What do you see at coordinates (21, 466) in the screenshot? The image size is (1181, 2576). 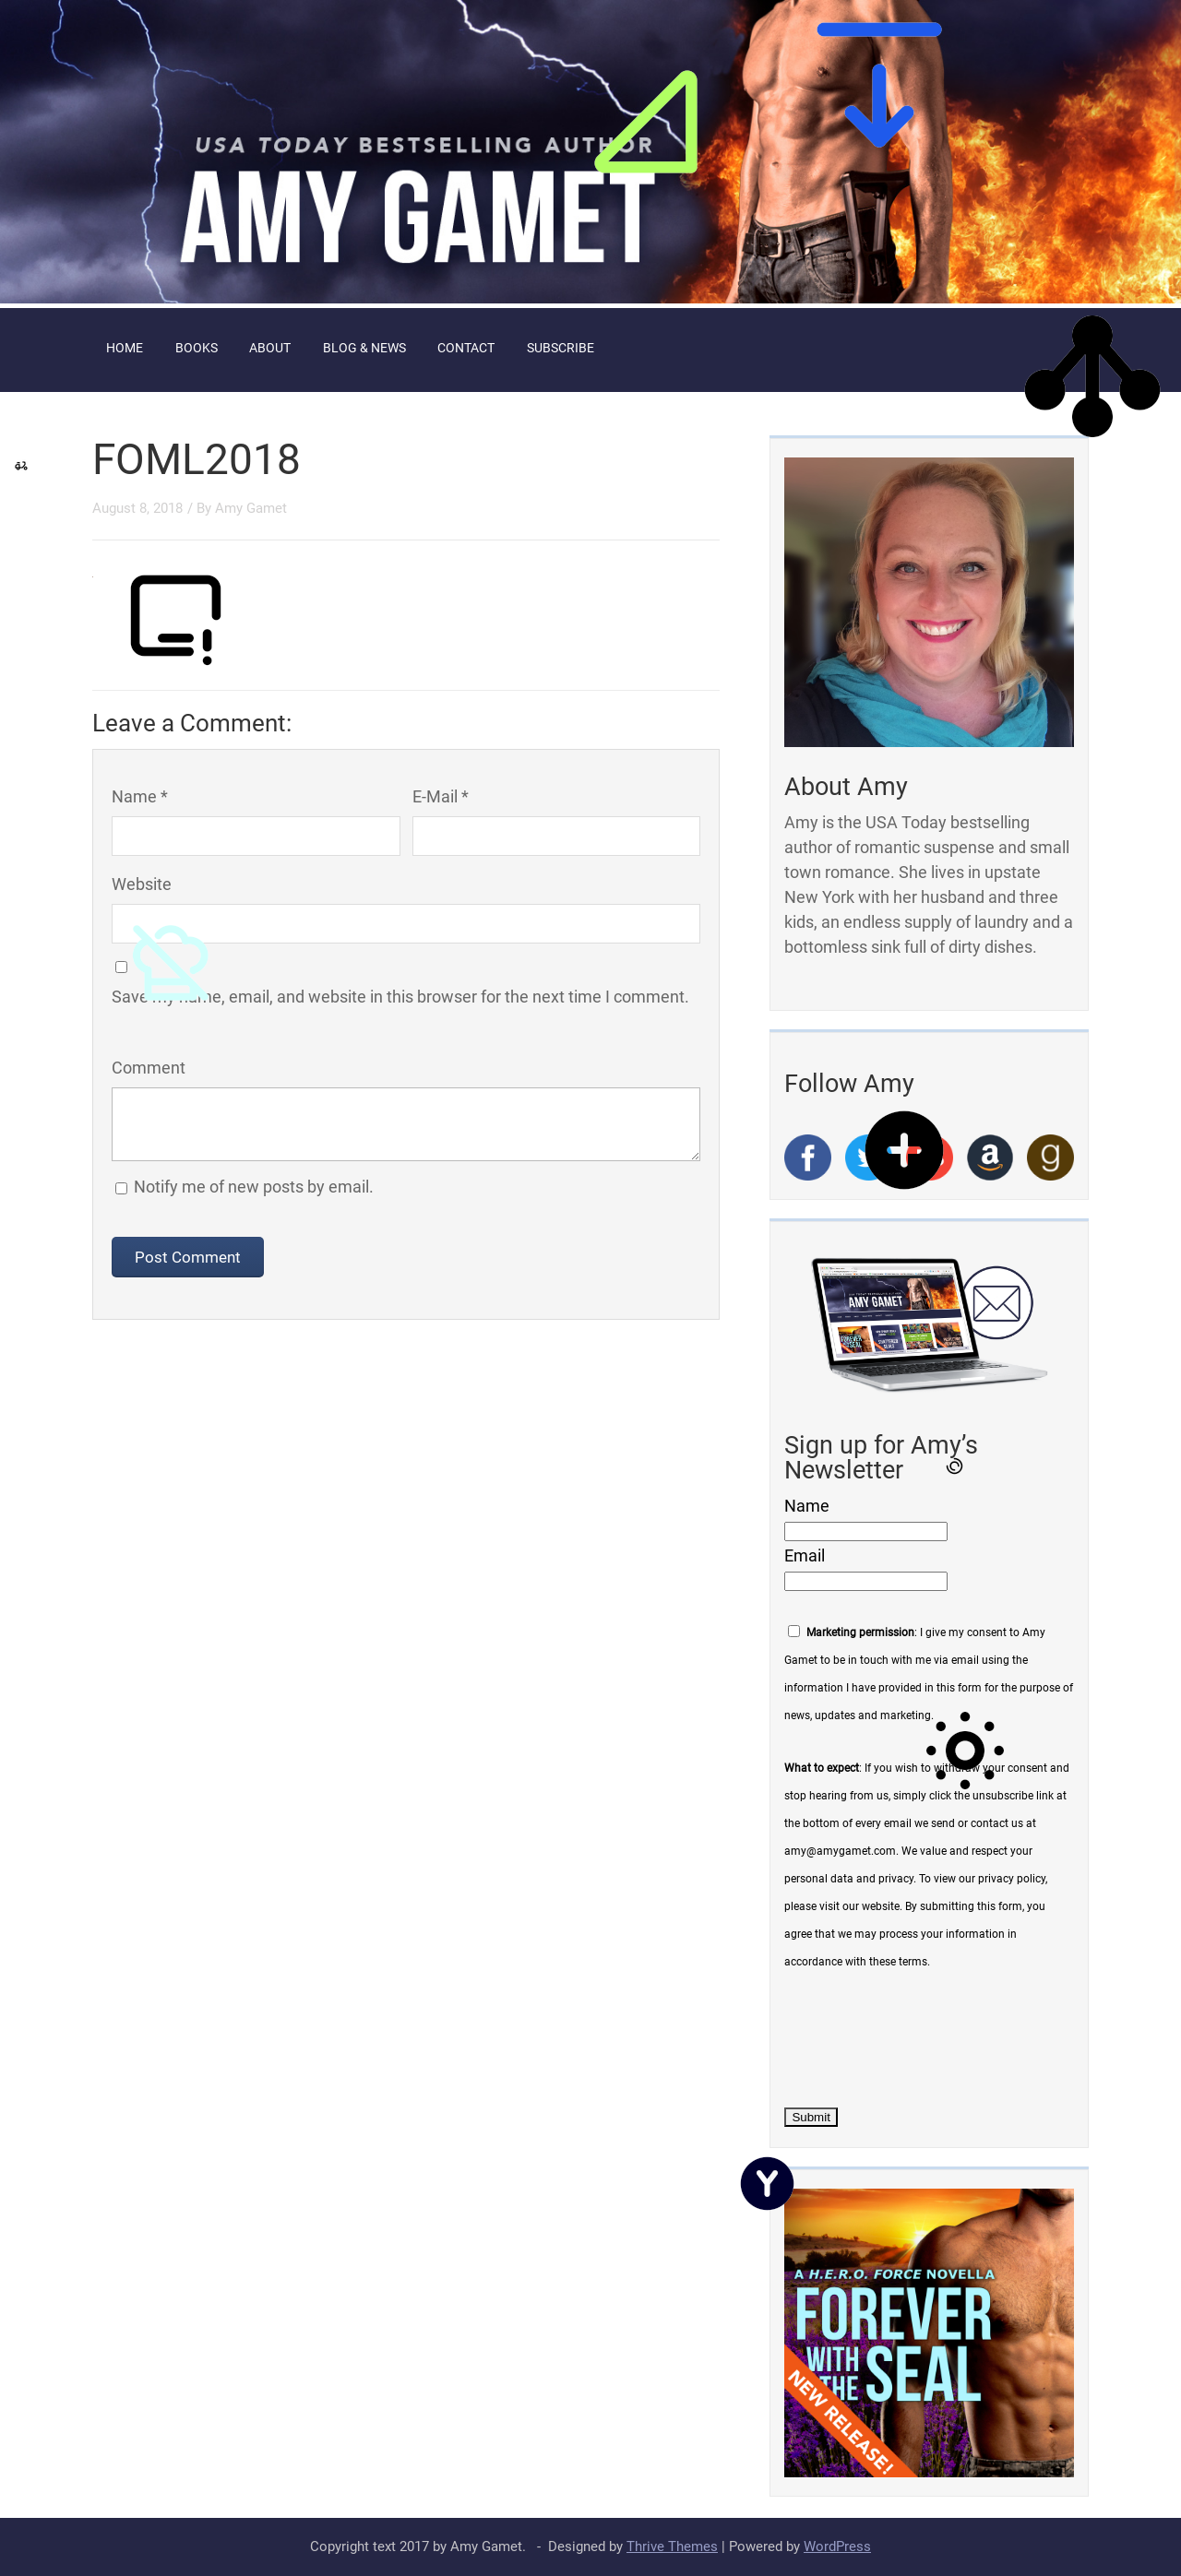 I see `select moped or scooter delivery option` at bounding box center [21, 466].